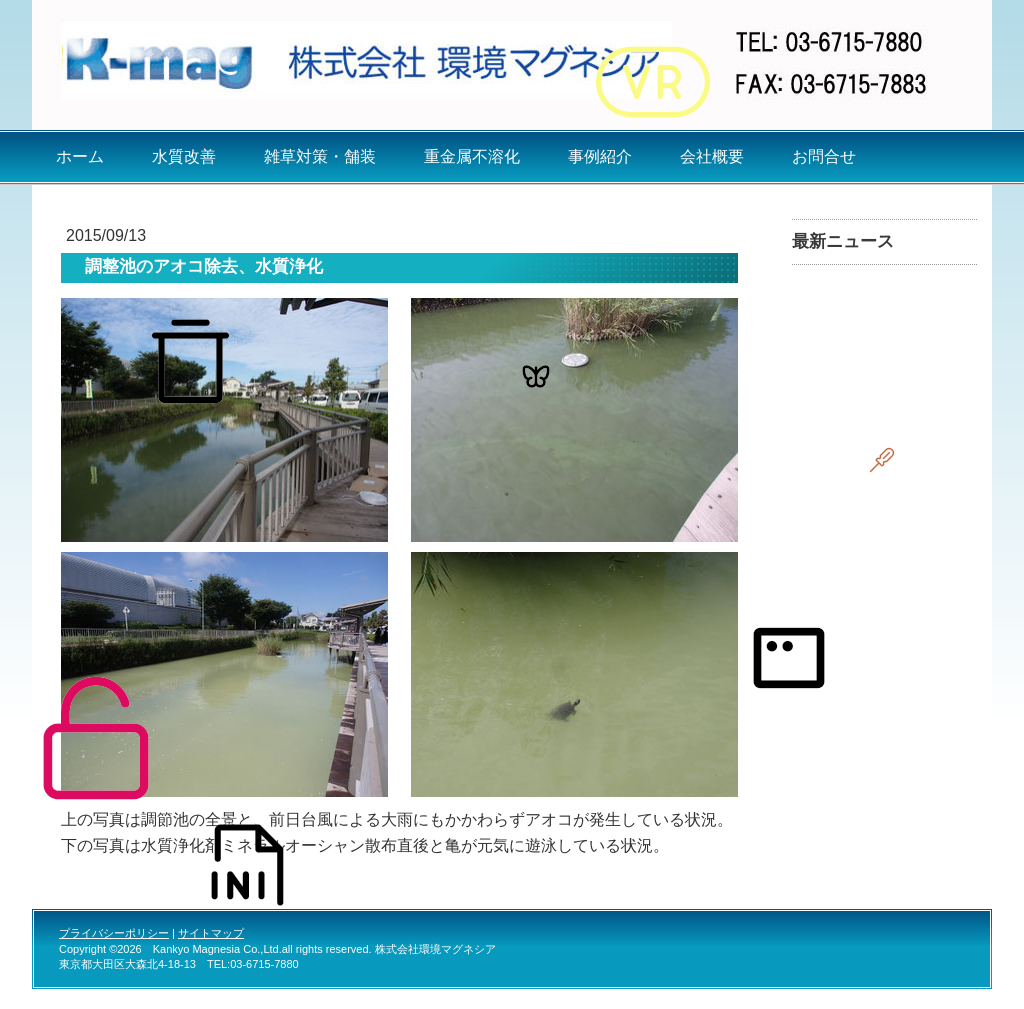 This screenshot has height=1009, width=1024. I want to click on unlock or unsecure an item, so click(96, 741).